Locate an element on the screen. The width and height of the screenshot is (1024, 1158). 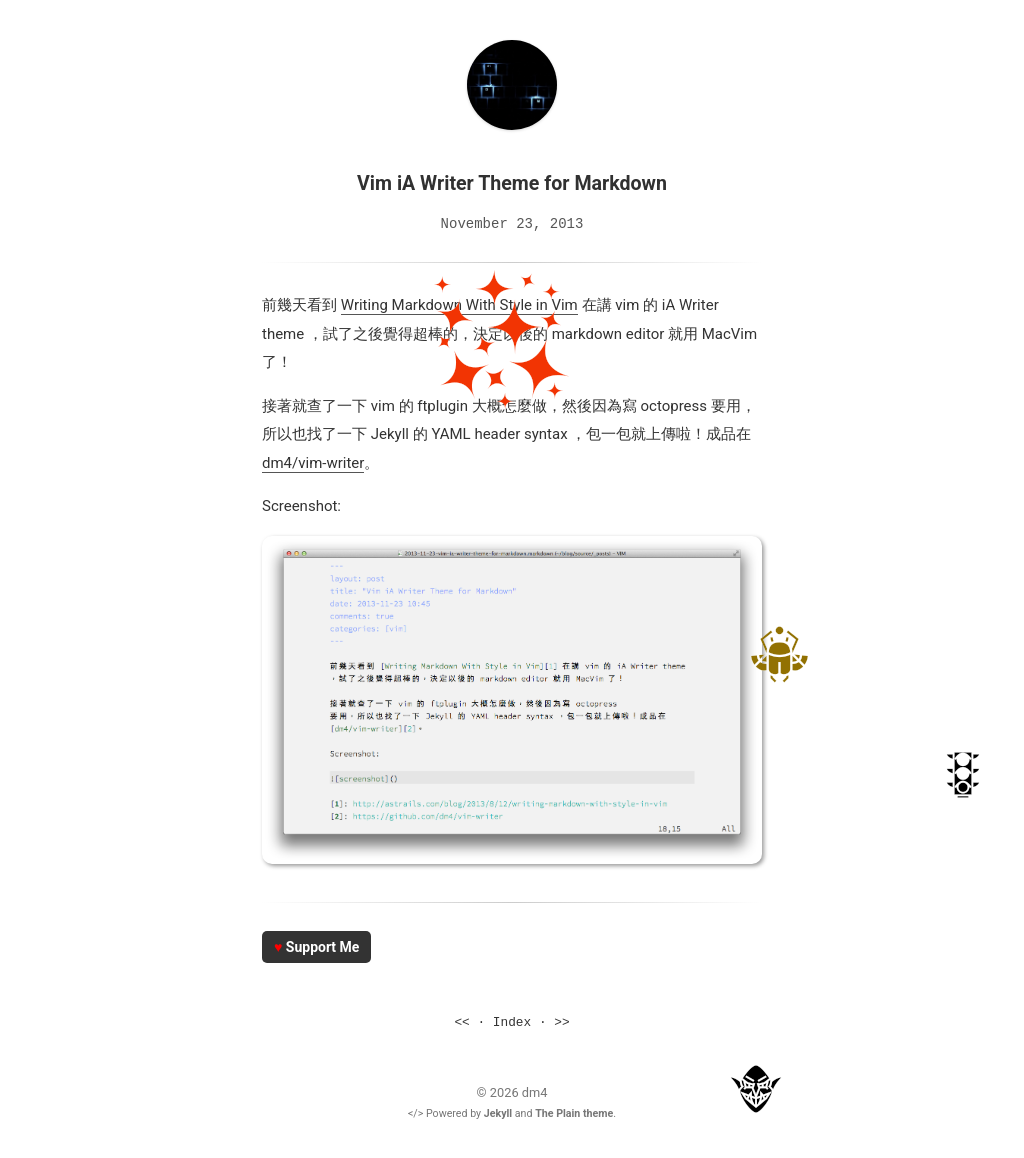
indicates a process is complete and ready to proceed is located at coordinates (963, 775).